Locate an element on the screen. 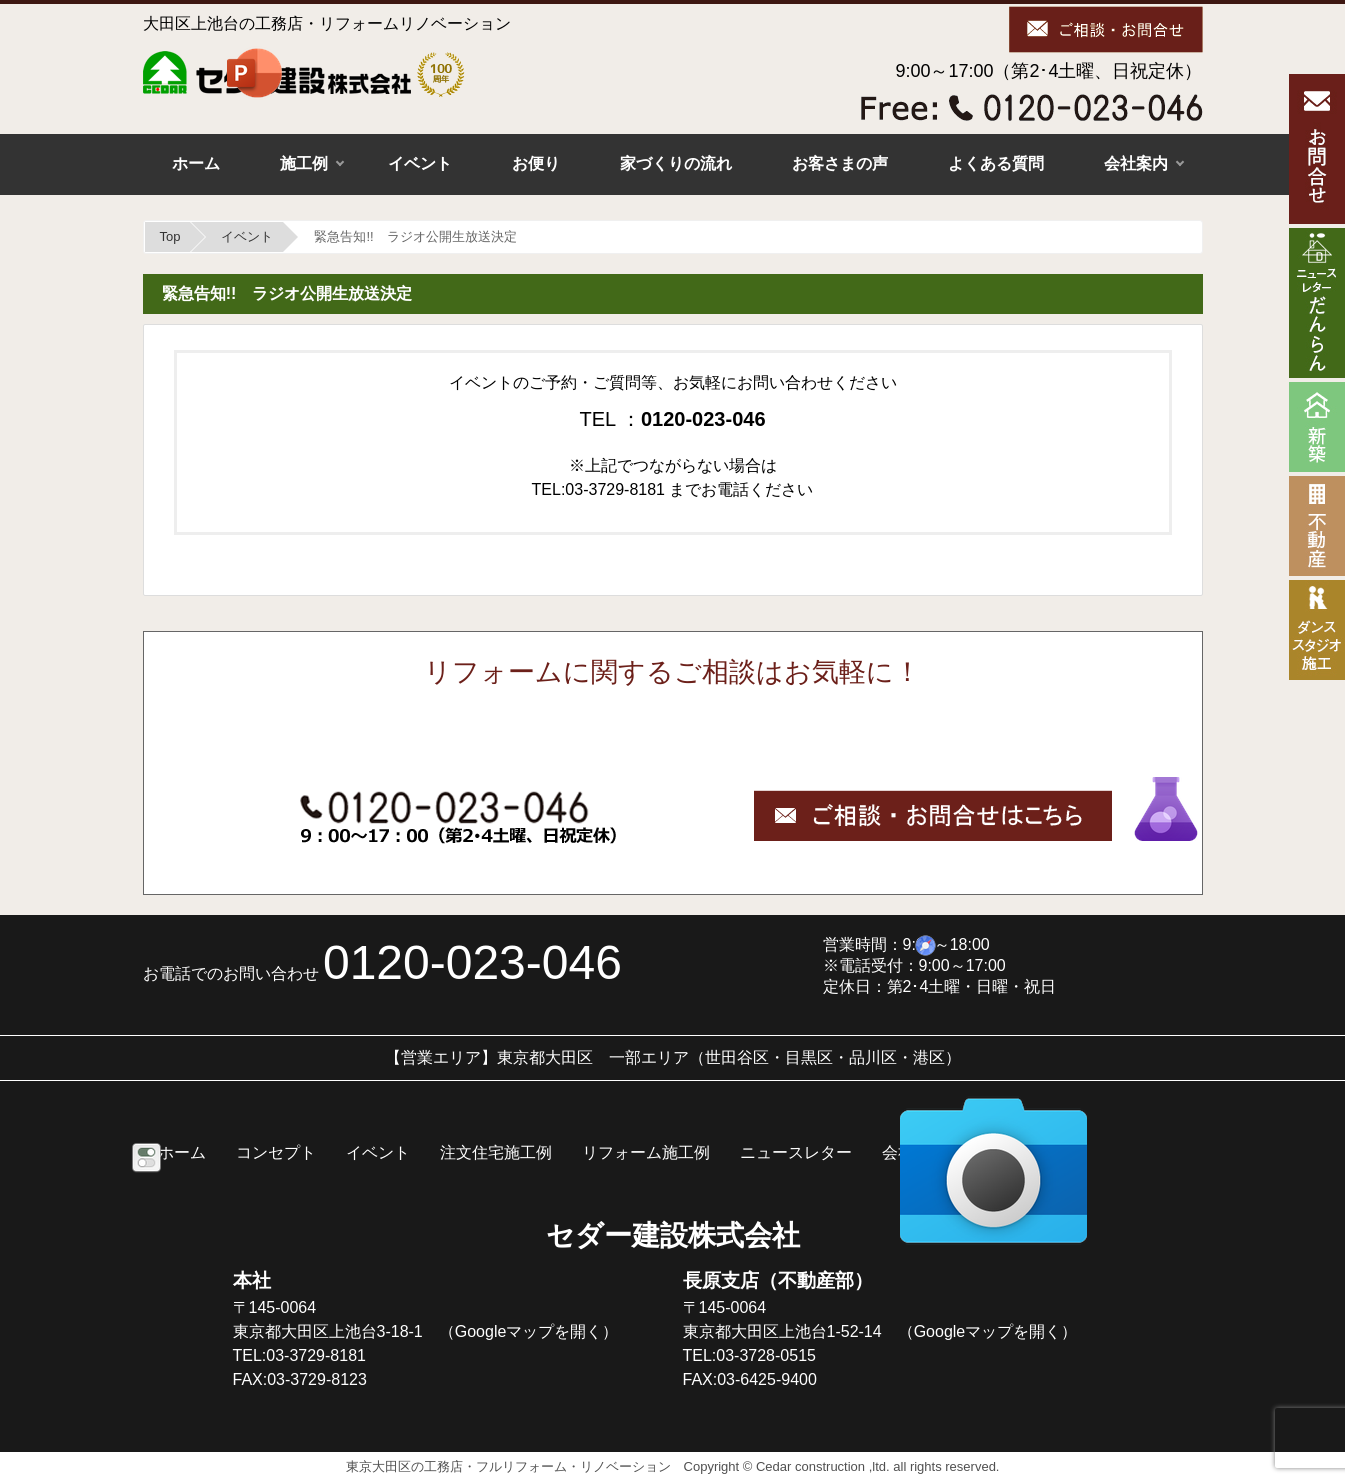 This screenshot has height=1482, width=1345. open the camera app is located at coordinates (993, 1172).